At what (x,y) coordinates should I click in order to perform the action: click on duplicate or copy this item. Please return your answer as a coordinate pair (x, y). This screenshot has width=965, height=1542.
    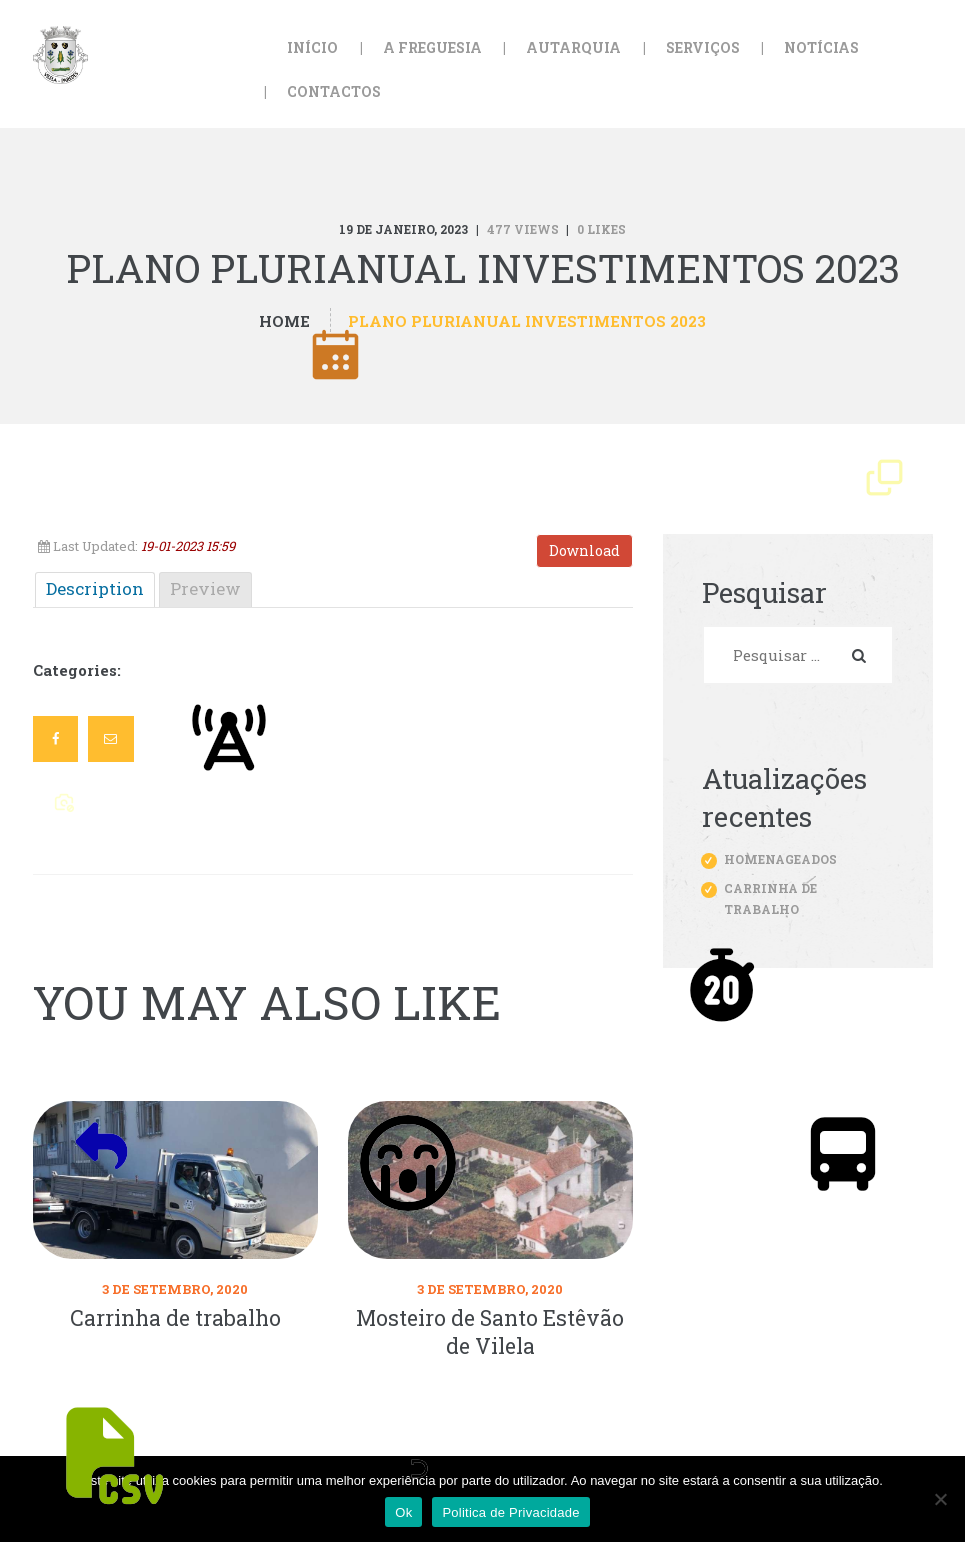
    Looking at the image, I should click on (884, 477).